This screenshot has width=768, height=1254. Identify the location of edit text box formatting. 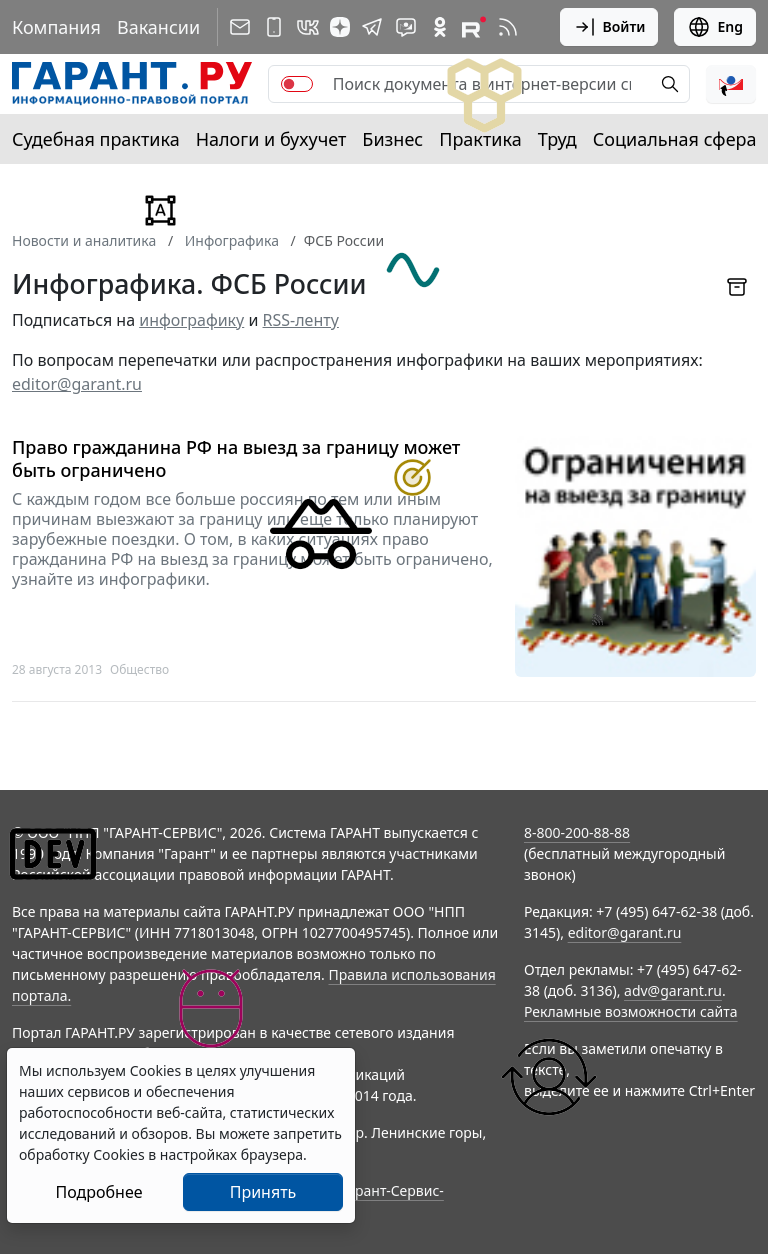
(160, 210).